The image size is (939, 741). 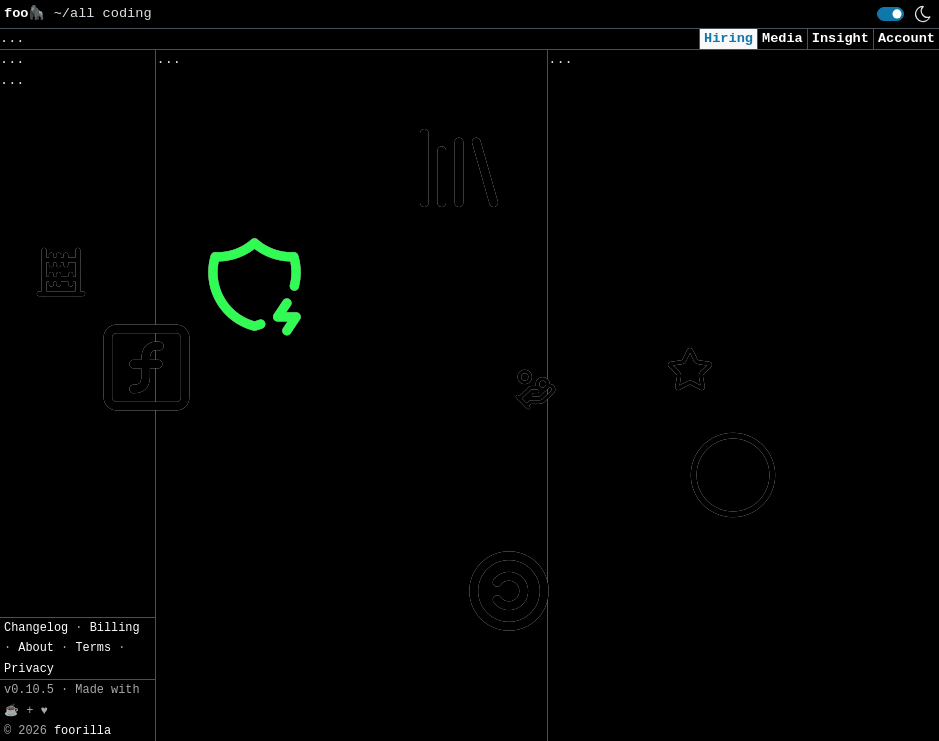 What do you see at coordinates (459, 168) in the screenshot?
I see `access your saved content library` at bounding box center [459, 168].